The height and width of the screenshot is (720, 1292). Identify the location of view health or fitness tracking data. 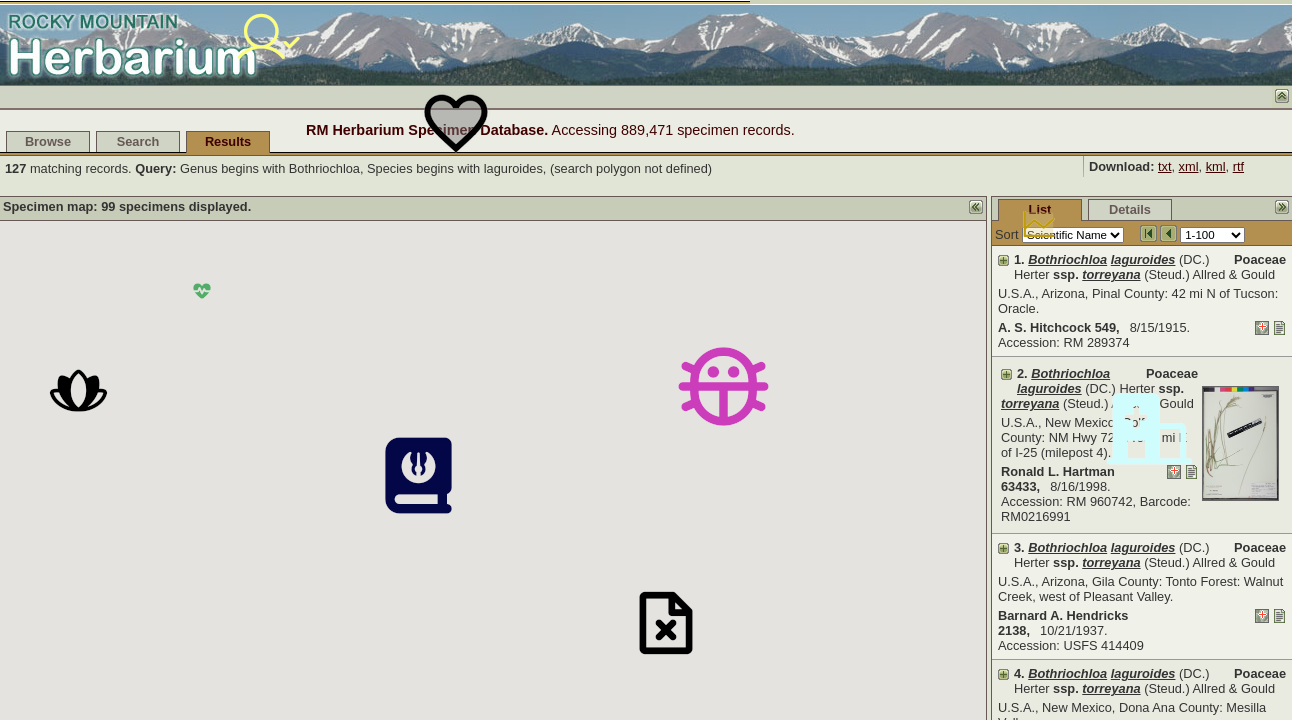
(202, 291).